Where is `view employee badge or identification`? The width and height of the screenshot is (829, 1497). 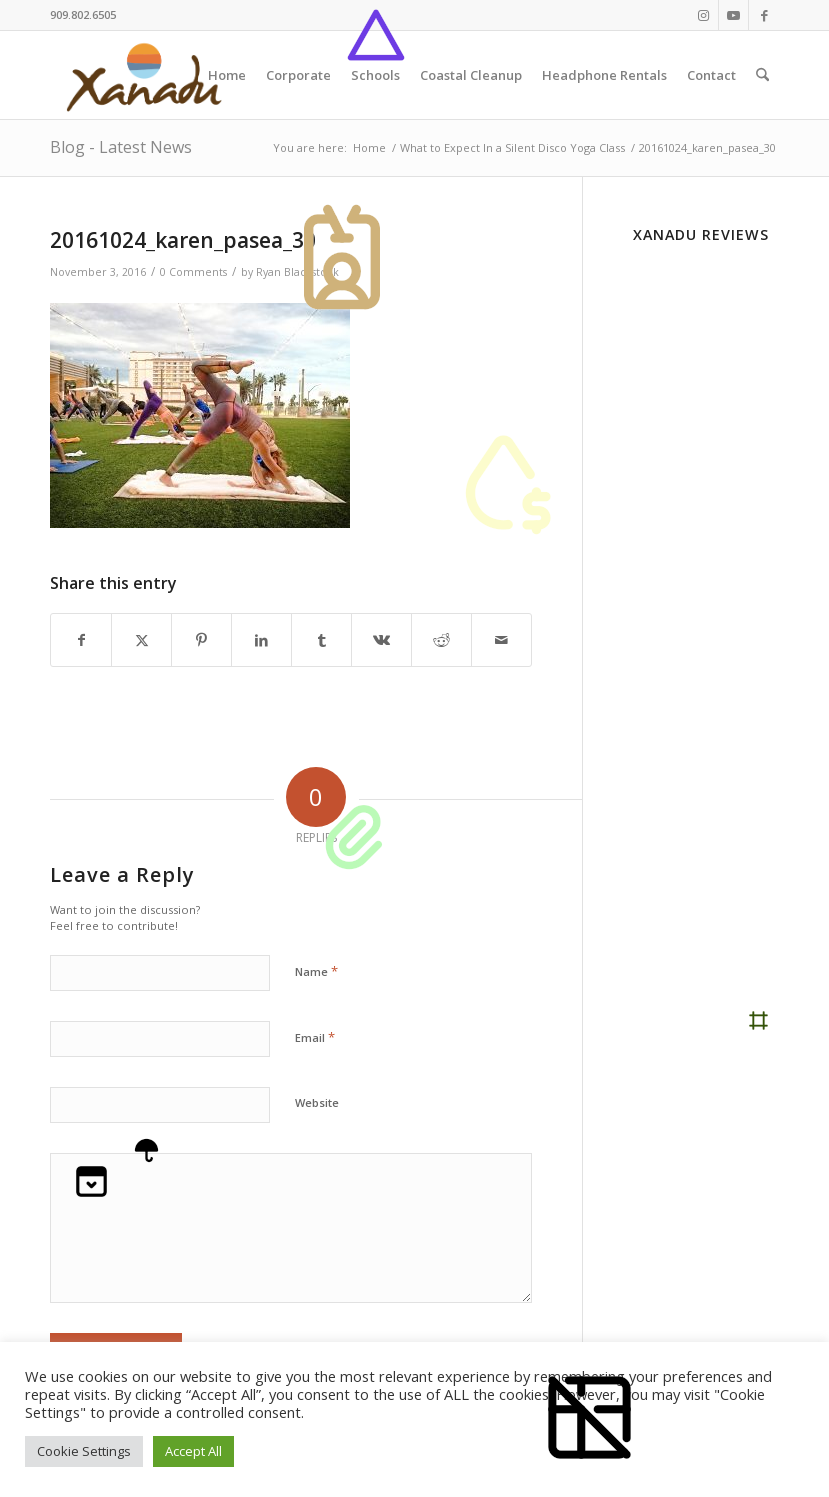
view employee badge or identification is located at coordinates (342, 257).